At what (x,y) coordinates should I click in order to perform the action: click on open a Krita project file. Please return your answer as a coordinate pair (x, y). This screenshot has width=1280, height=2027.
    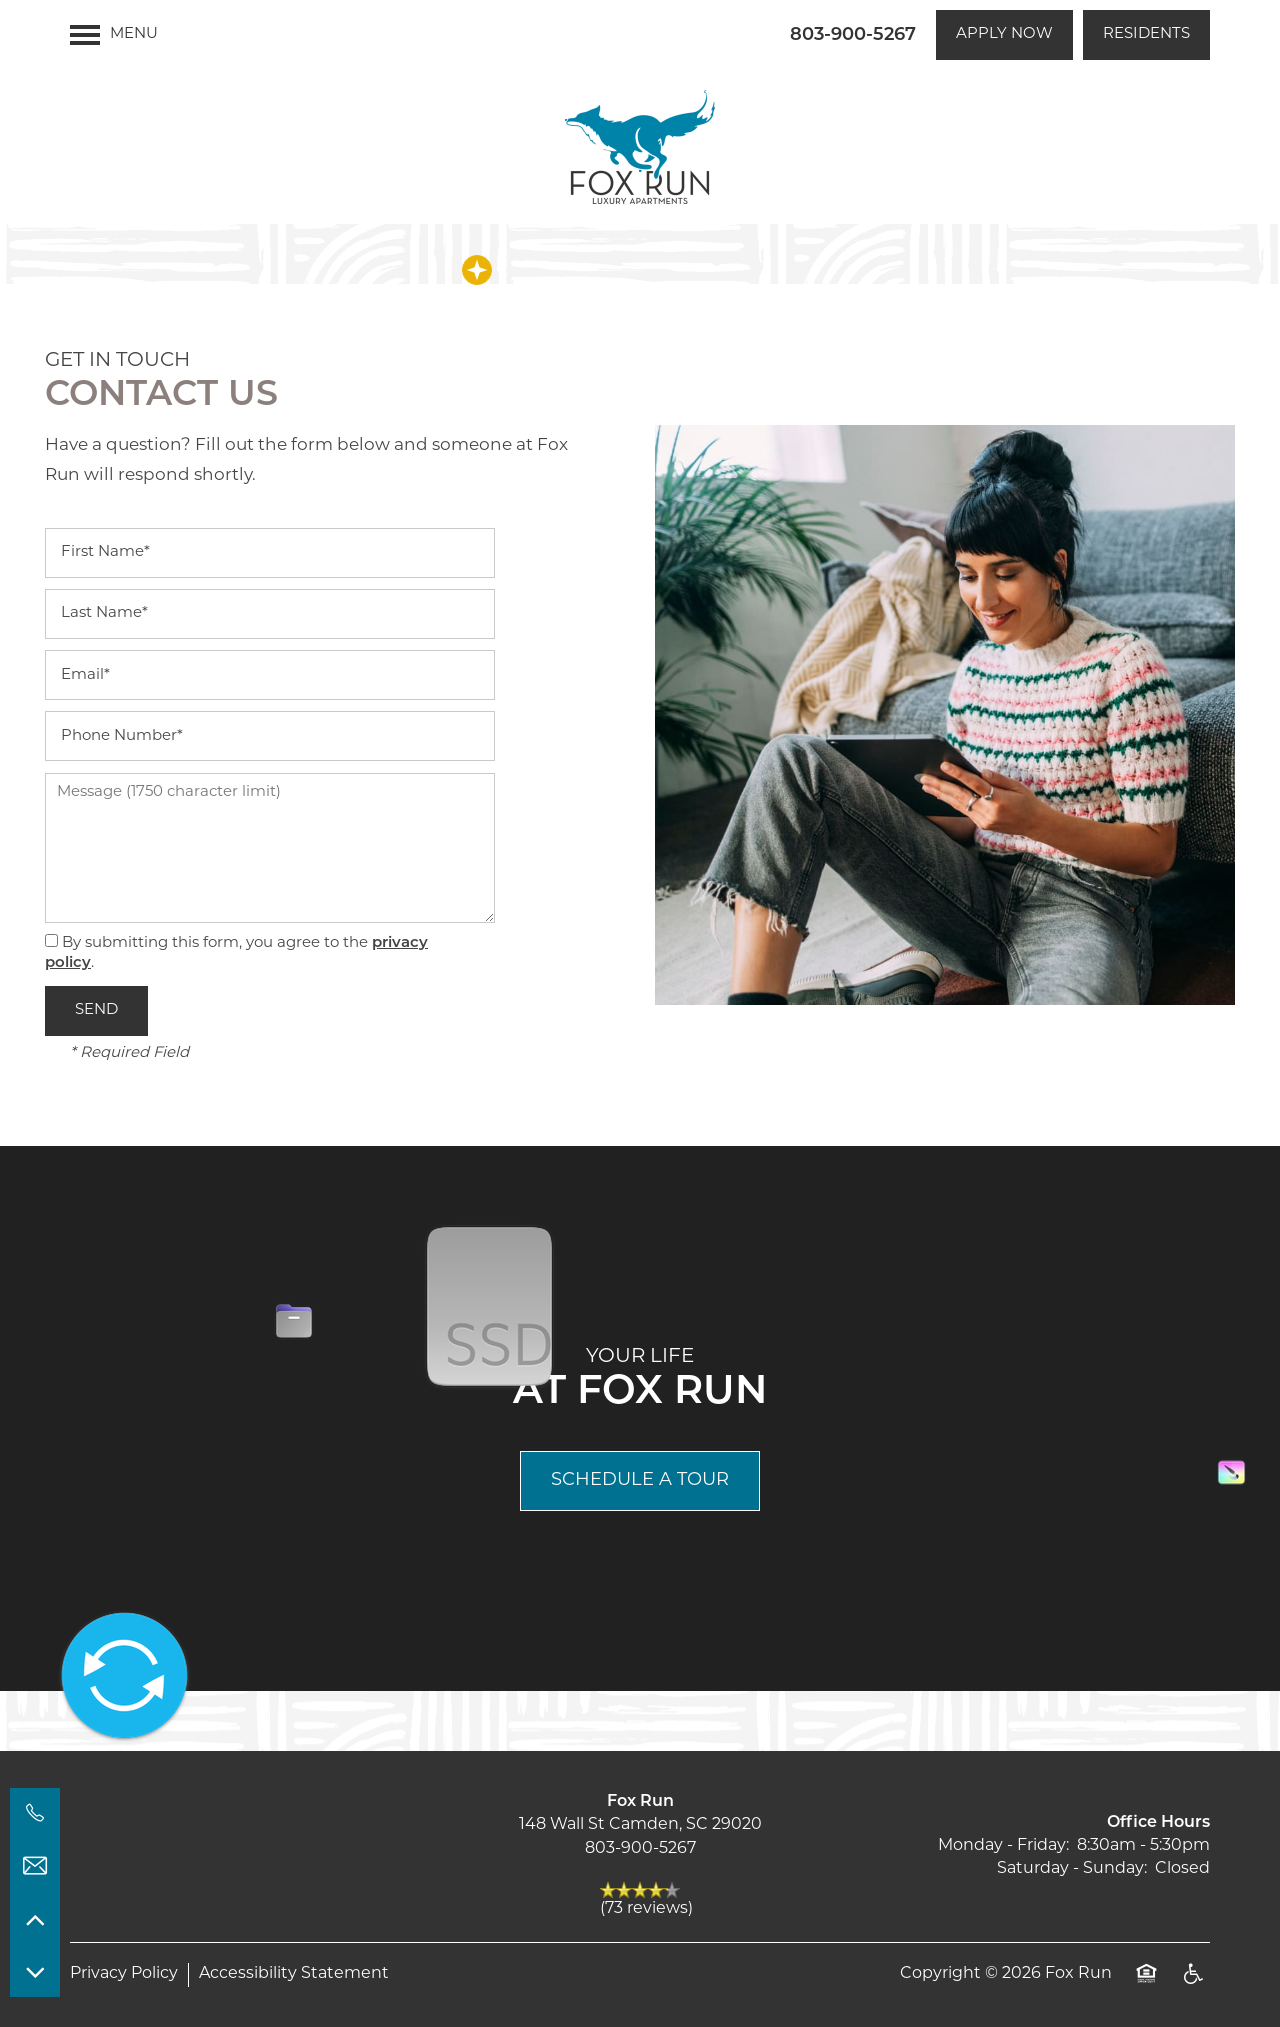
    Looking at the image, I should click on (1231, 1471).